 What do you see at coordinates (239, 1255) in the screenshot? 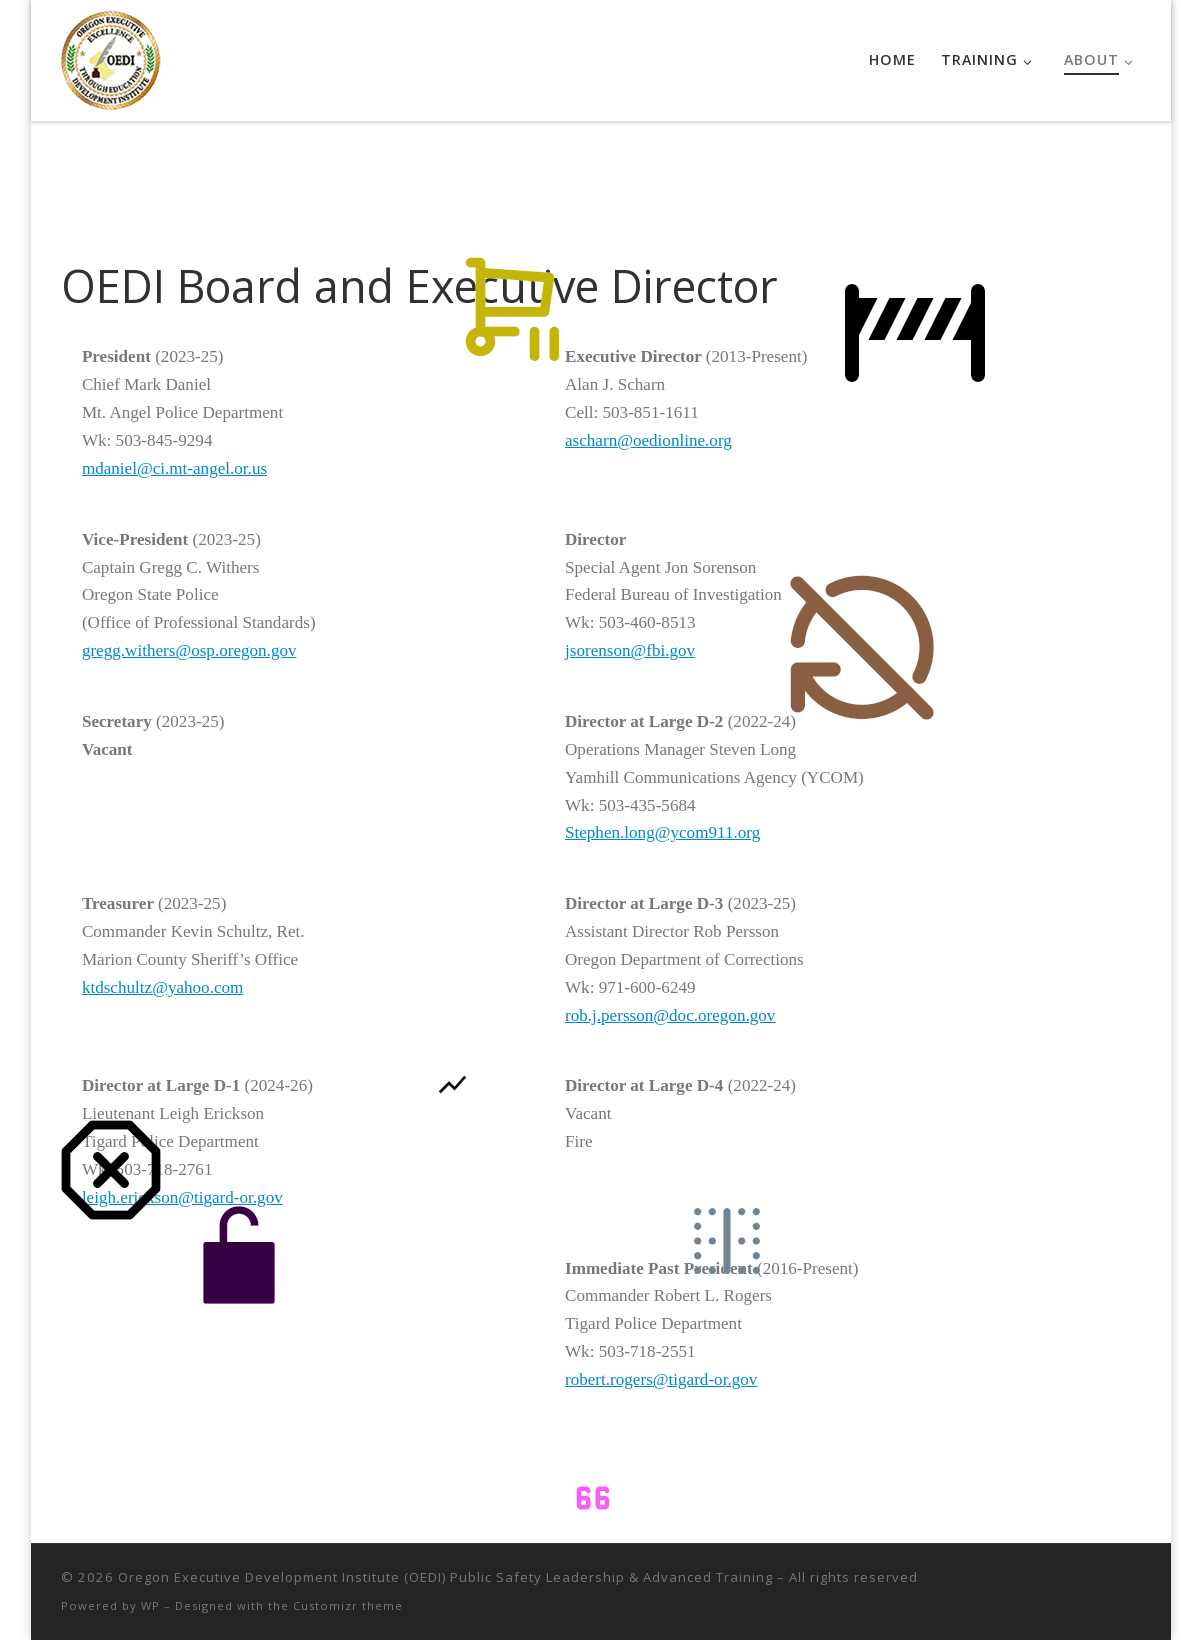
I see `unlocked or unsecured state` at bounding box center [239, 1255].